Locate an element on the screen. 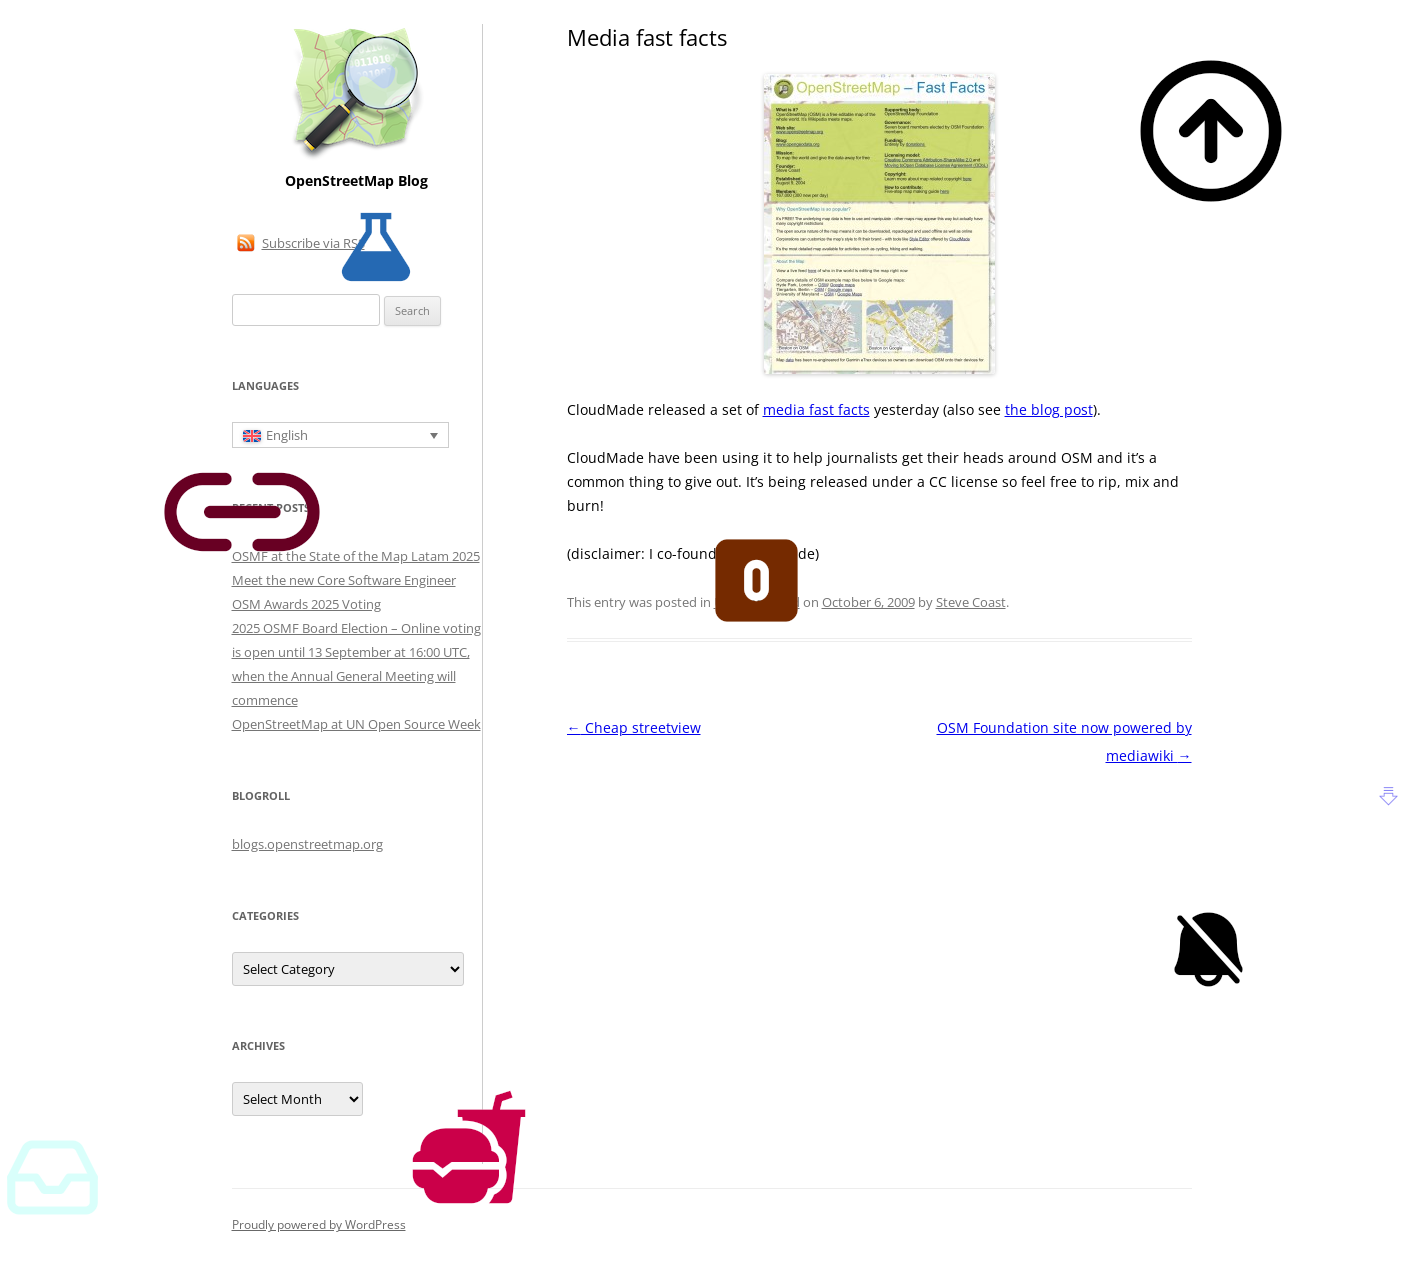 This screenshot has height=1261, width=1423. download file or content is located at coordinates (1388, 795).